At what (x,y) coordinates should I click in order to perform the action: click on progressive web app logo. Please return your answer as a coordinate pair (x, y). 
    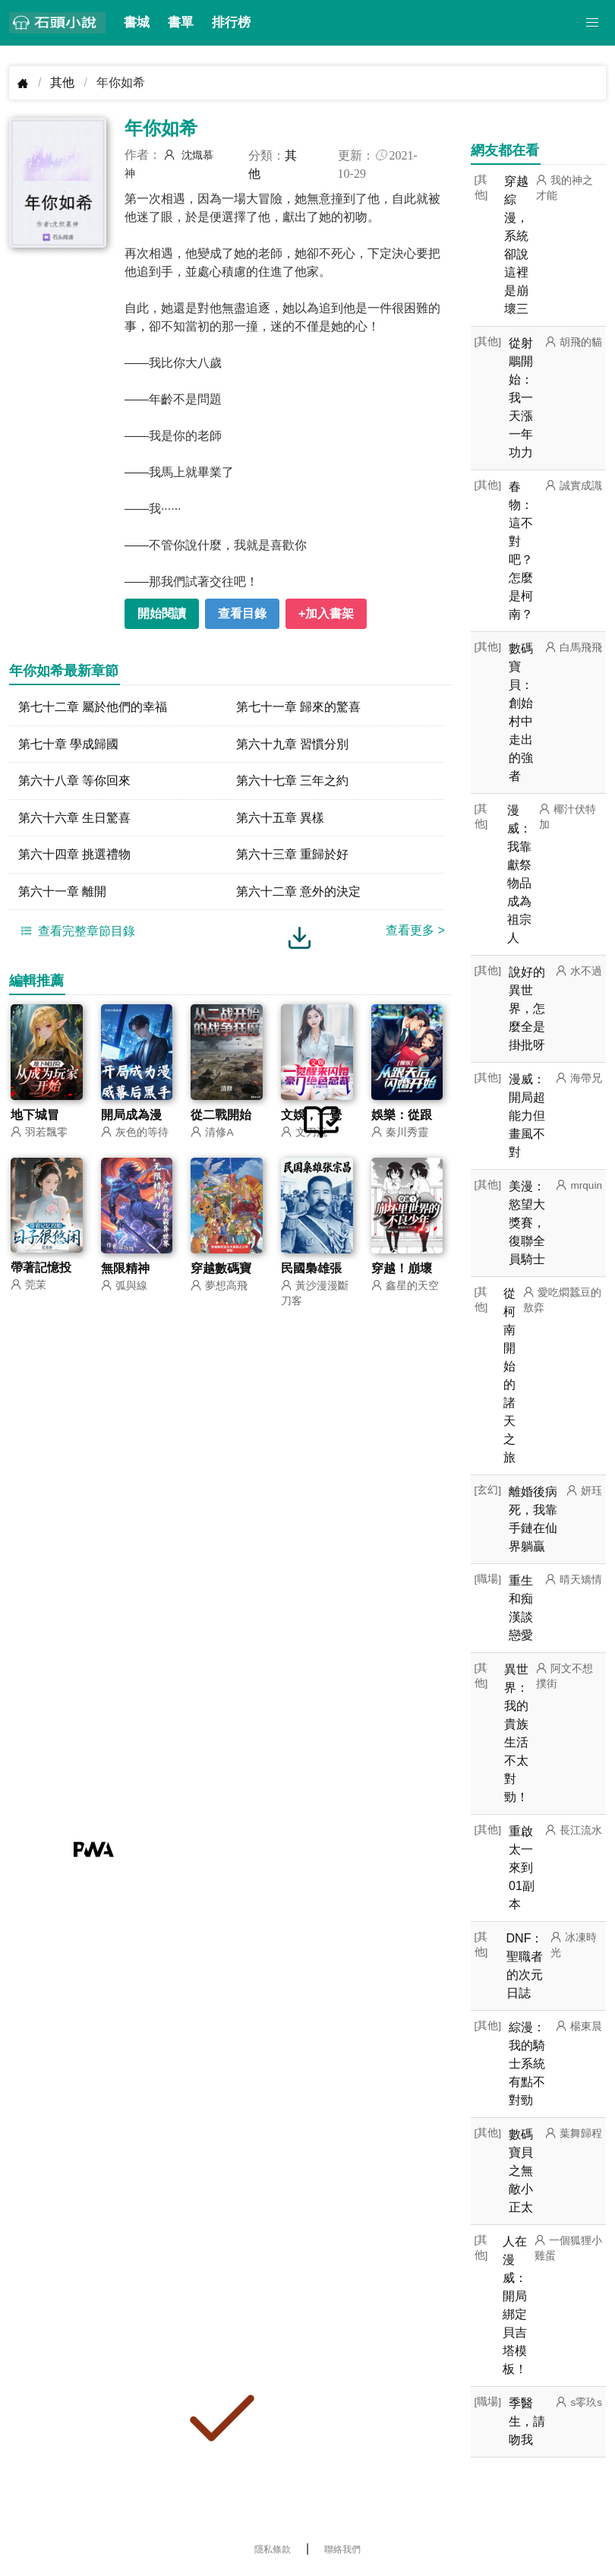
    Looking at the image, I should click on (93, 1849).